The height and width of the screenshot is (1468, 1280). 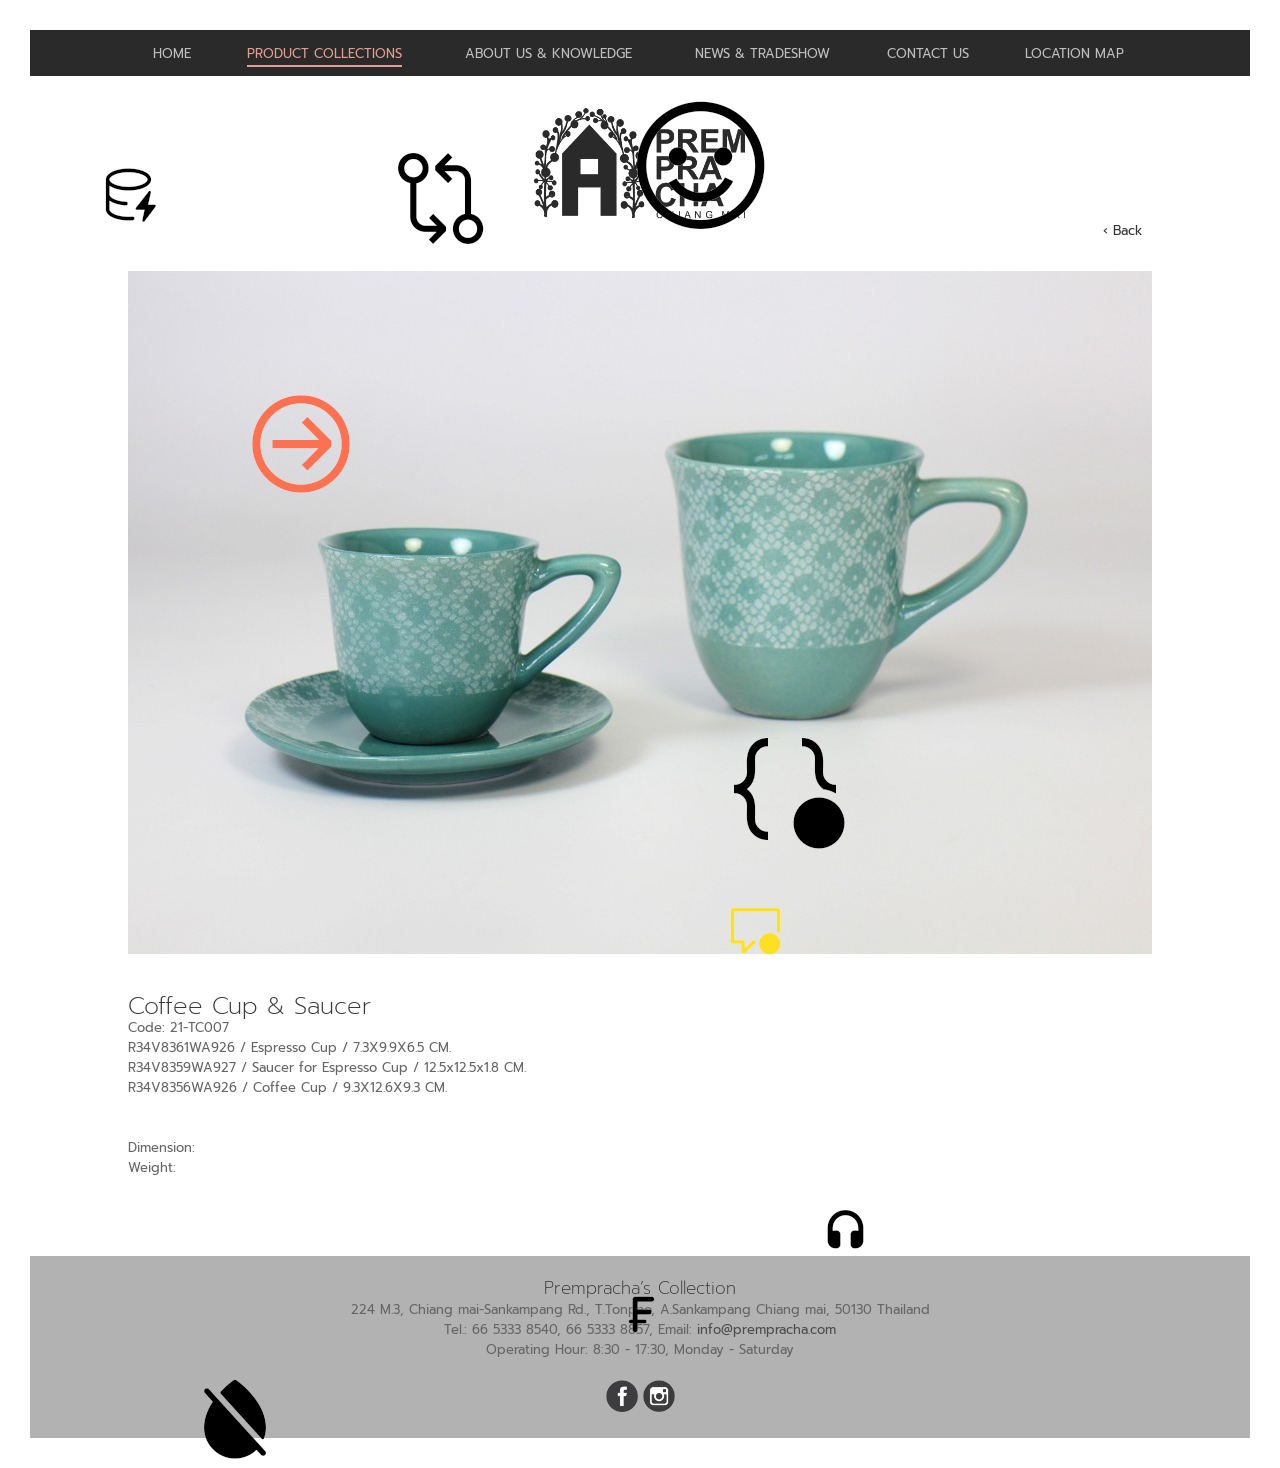 I want to click on access cached data or storage, so click(x=128, y=194).